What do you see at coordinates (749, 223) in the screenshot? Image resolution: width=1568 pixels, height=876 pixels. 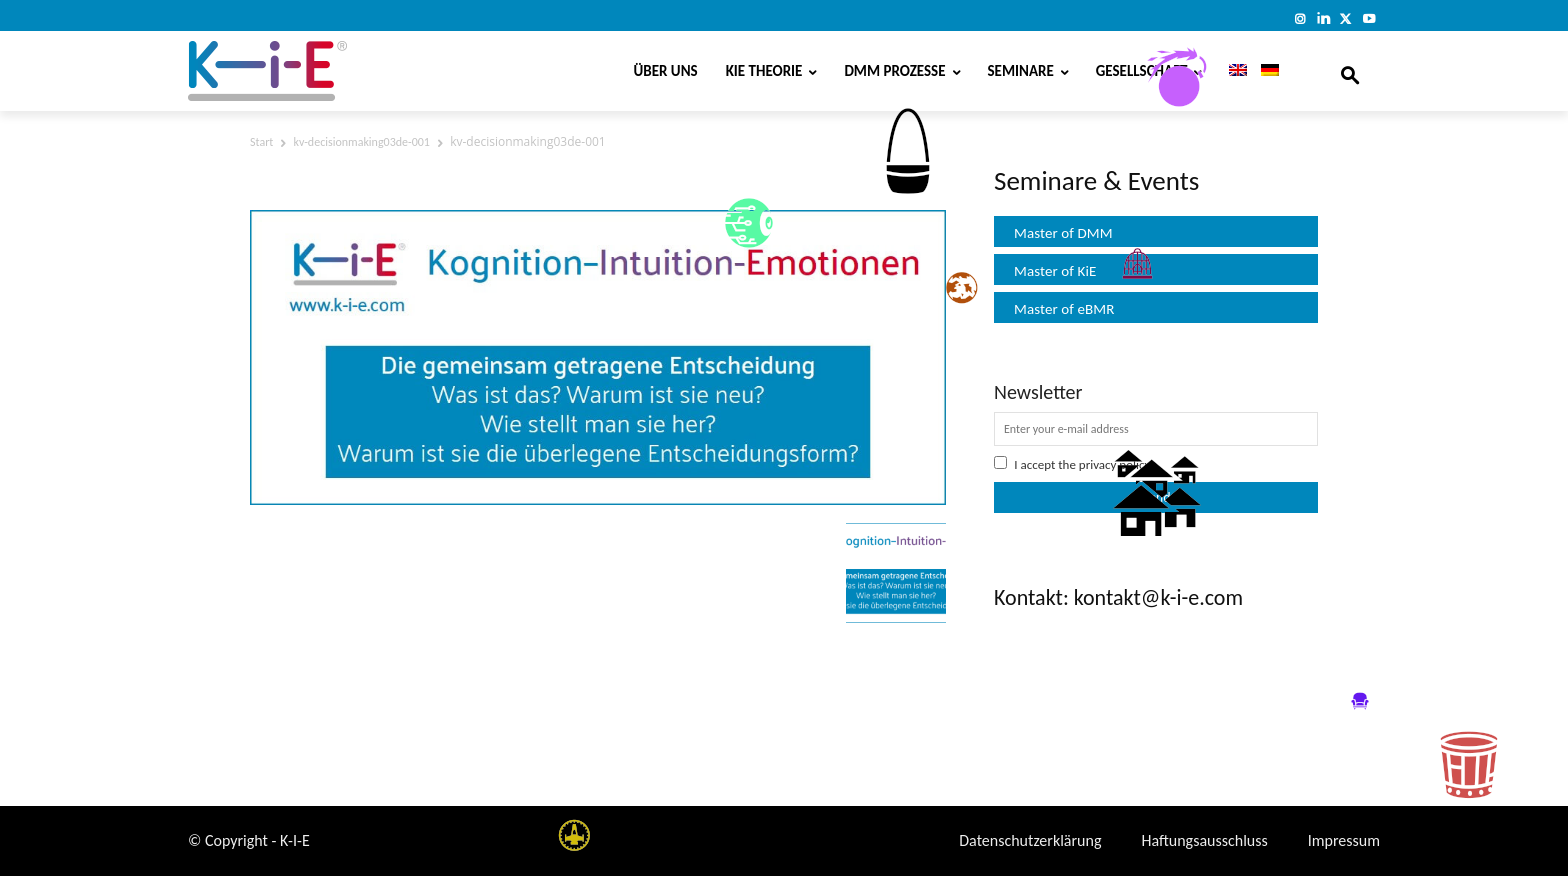 I see `access cybernetic or augmentation settings` at bounding box center [749, 223].